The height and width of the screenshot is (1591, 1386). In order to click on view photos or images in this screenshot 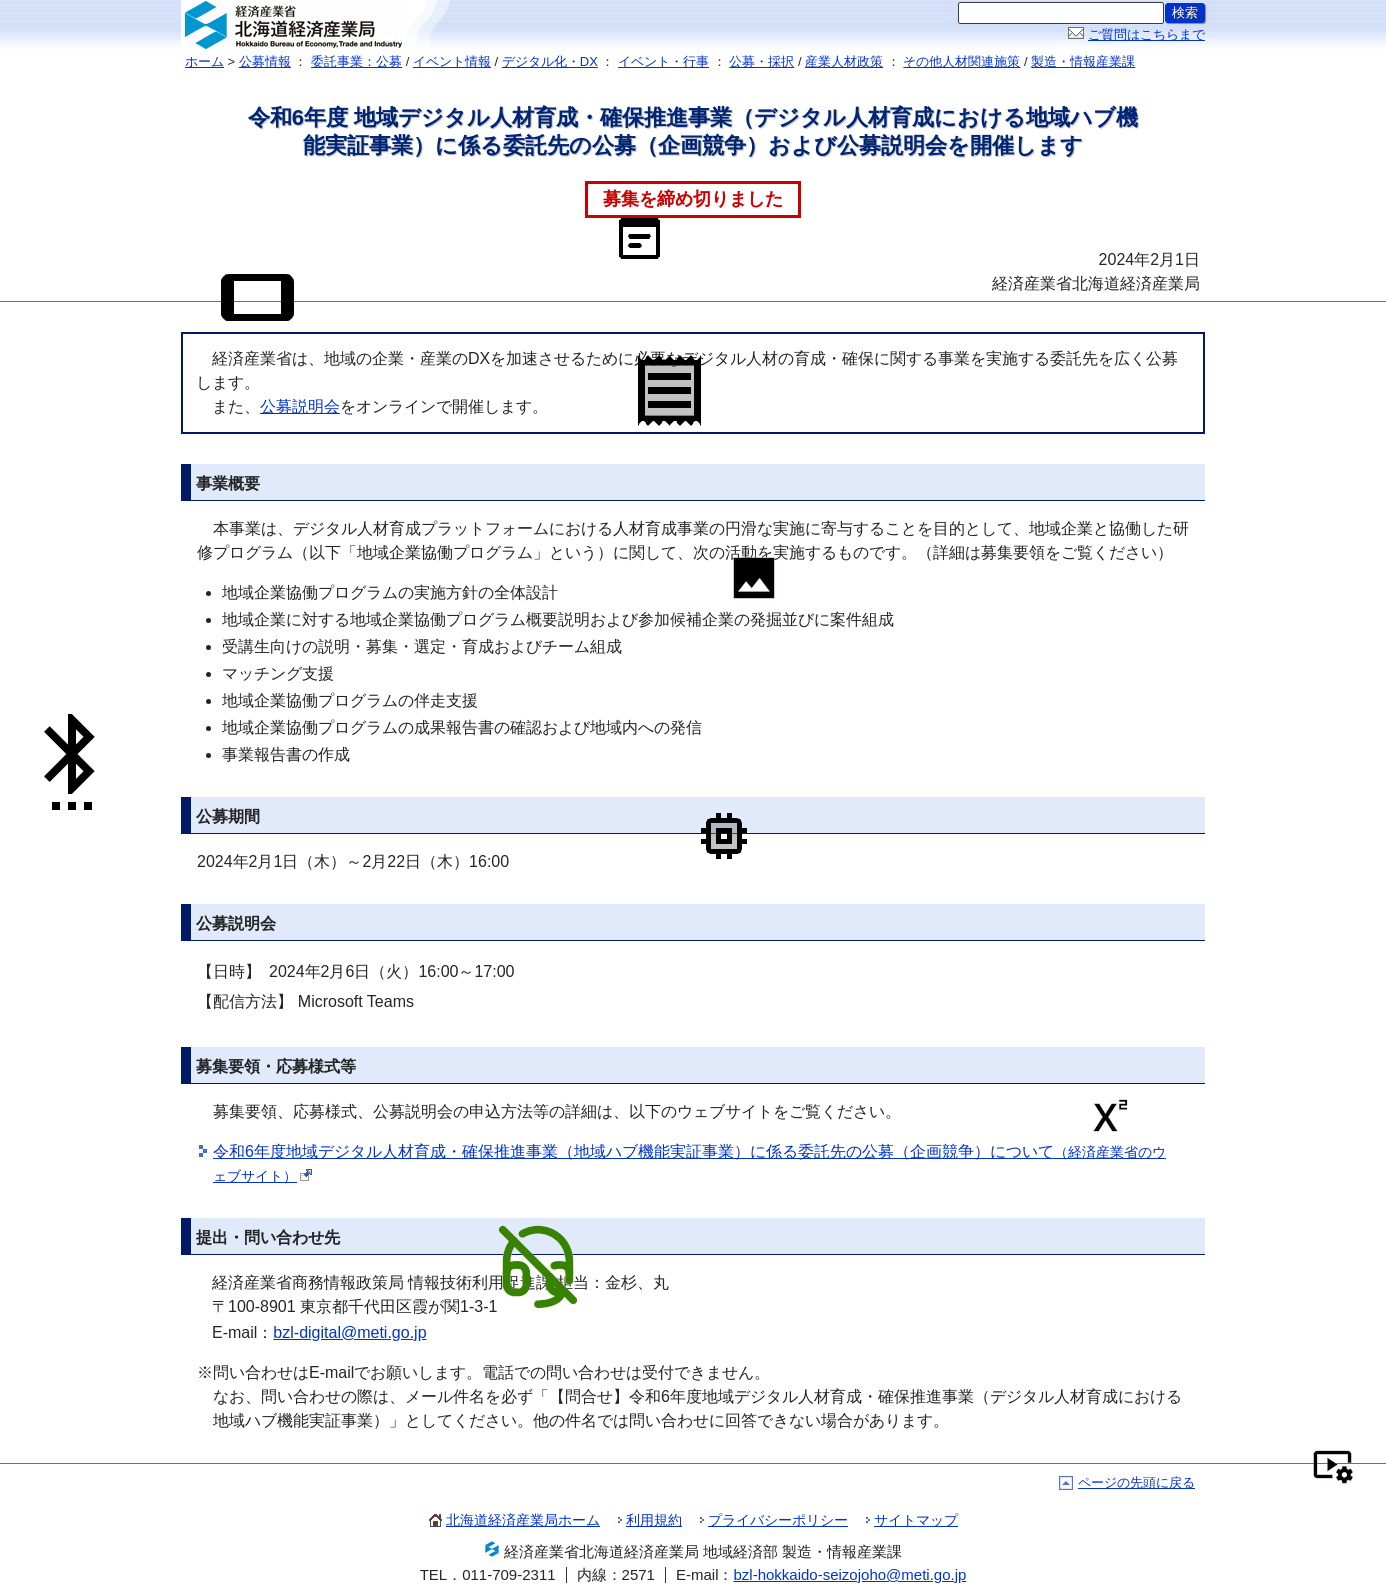, I will do `click(754, 578)`.